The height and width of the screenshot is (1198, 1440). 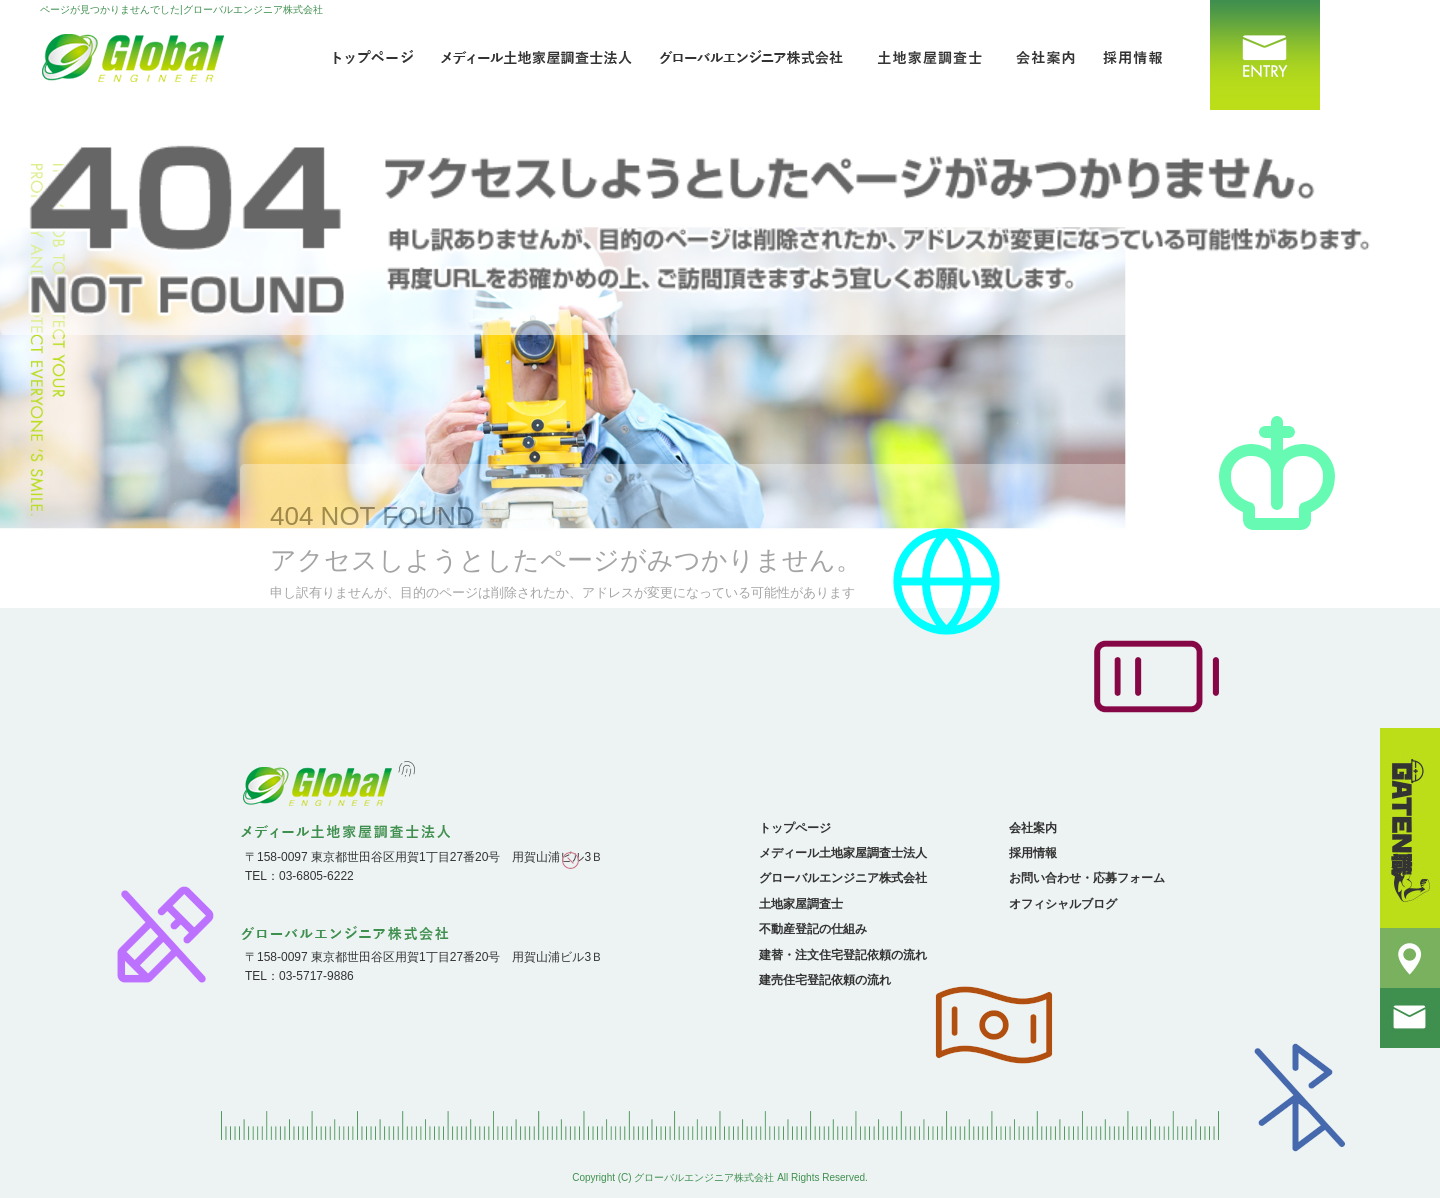 I want to click on authenticate with fingerprint, so click(x=407, y=769).